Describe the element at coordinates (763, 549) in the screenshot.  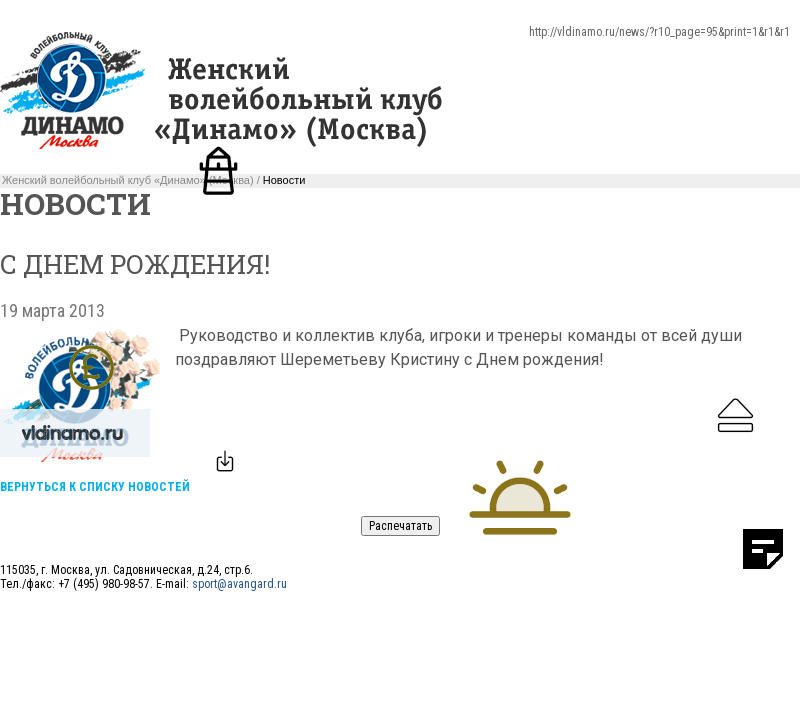
I see `create a new sticky note` at that location.